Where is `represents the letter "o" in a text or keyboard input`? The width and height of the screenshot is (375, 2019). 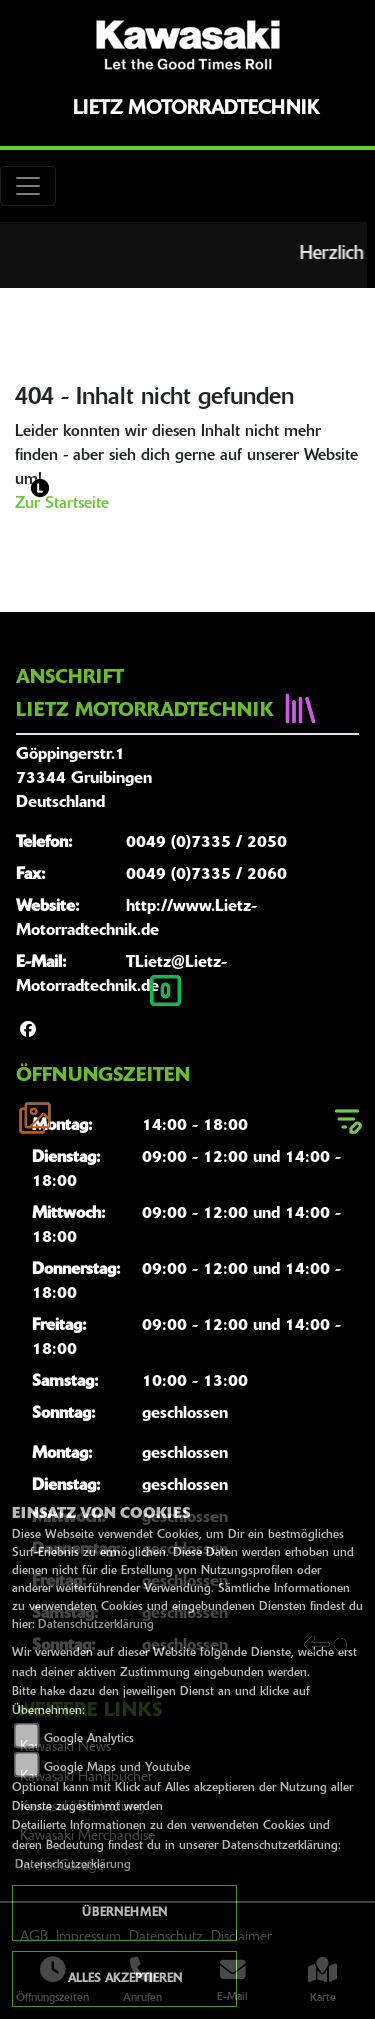 represents the letter "o" in a text or keyboard input is located at coordinates (165, 990).